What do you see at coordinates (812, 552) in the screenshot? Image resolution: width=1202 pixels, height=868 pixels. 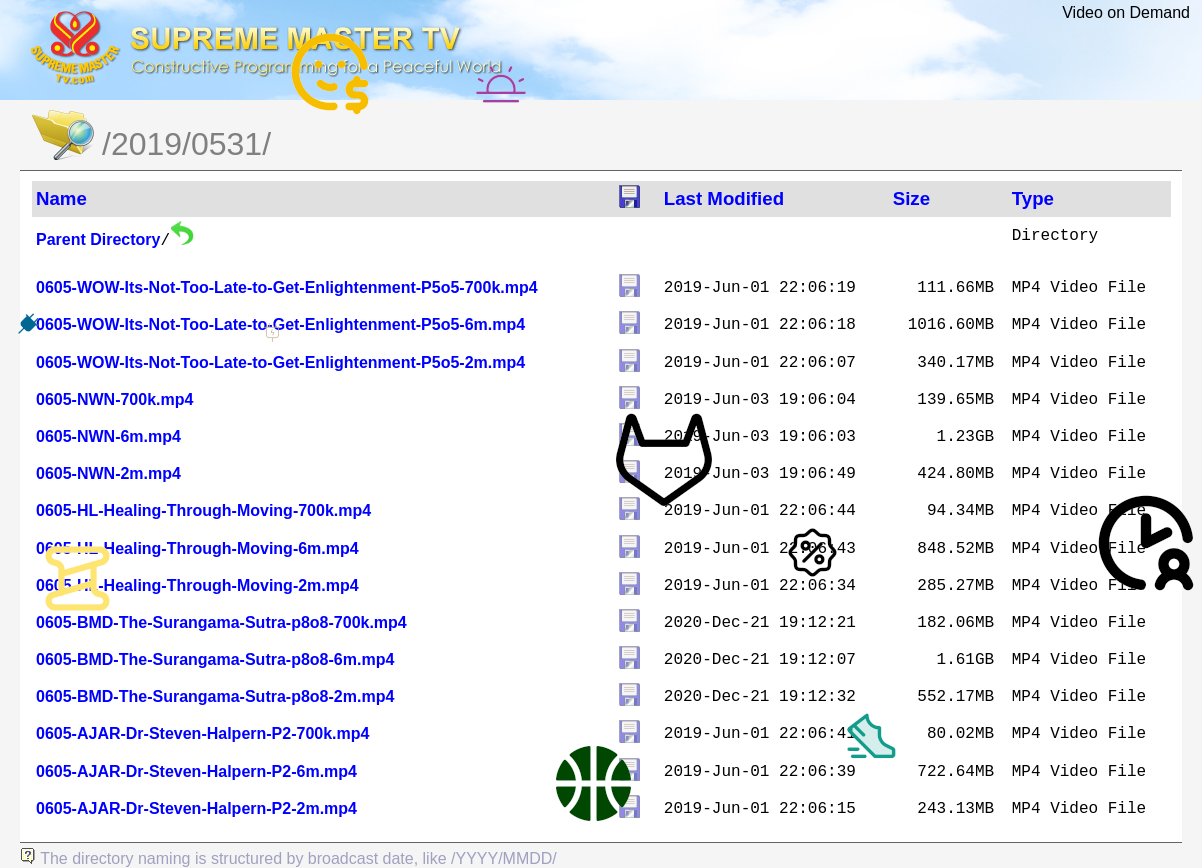 I see `view available discounts or promotions` at bounding box center [812, 552].